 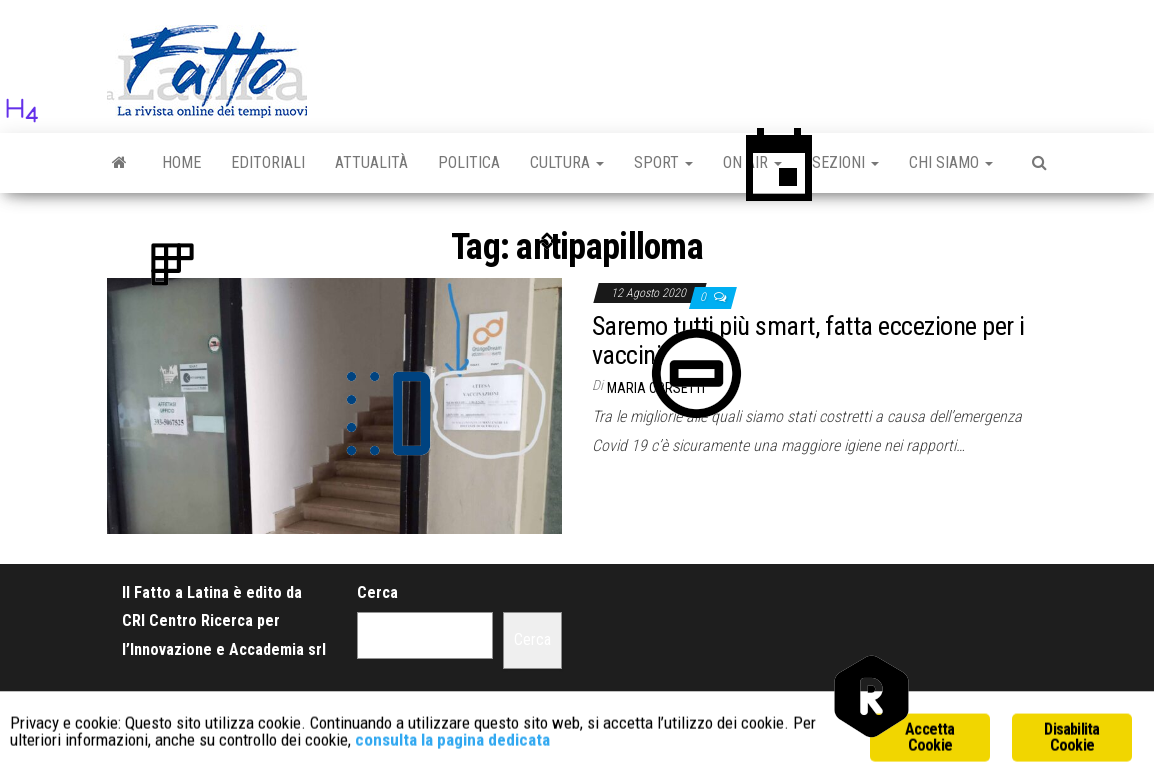 I want to click on add an event to your calendar, so click(x=779, y=168).